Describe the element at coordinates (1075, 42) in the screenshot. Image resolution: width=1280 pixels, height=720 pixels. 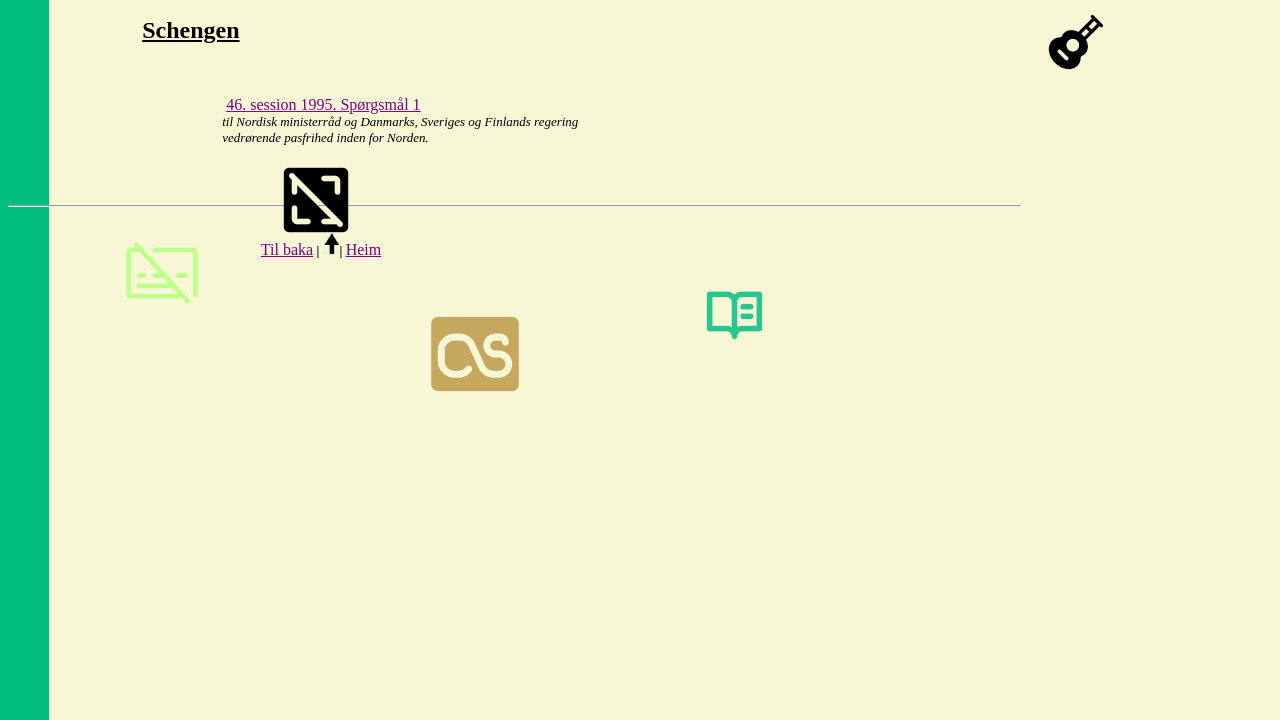
I see `access music or instrument tools` at that location.